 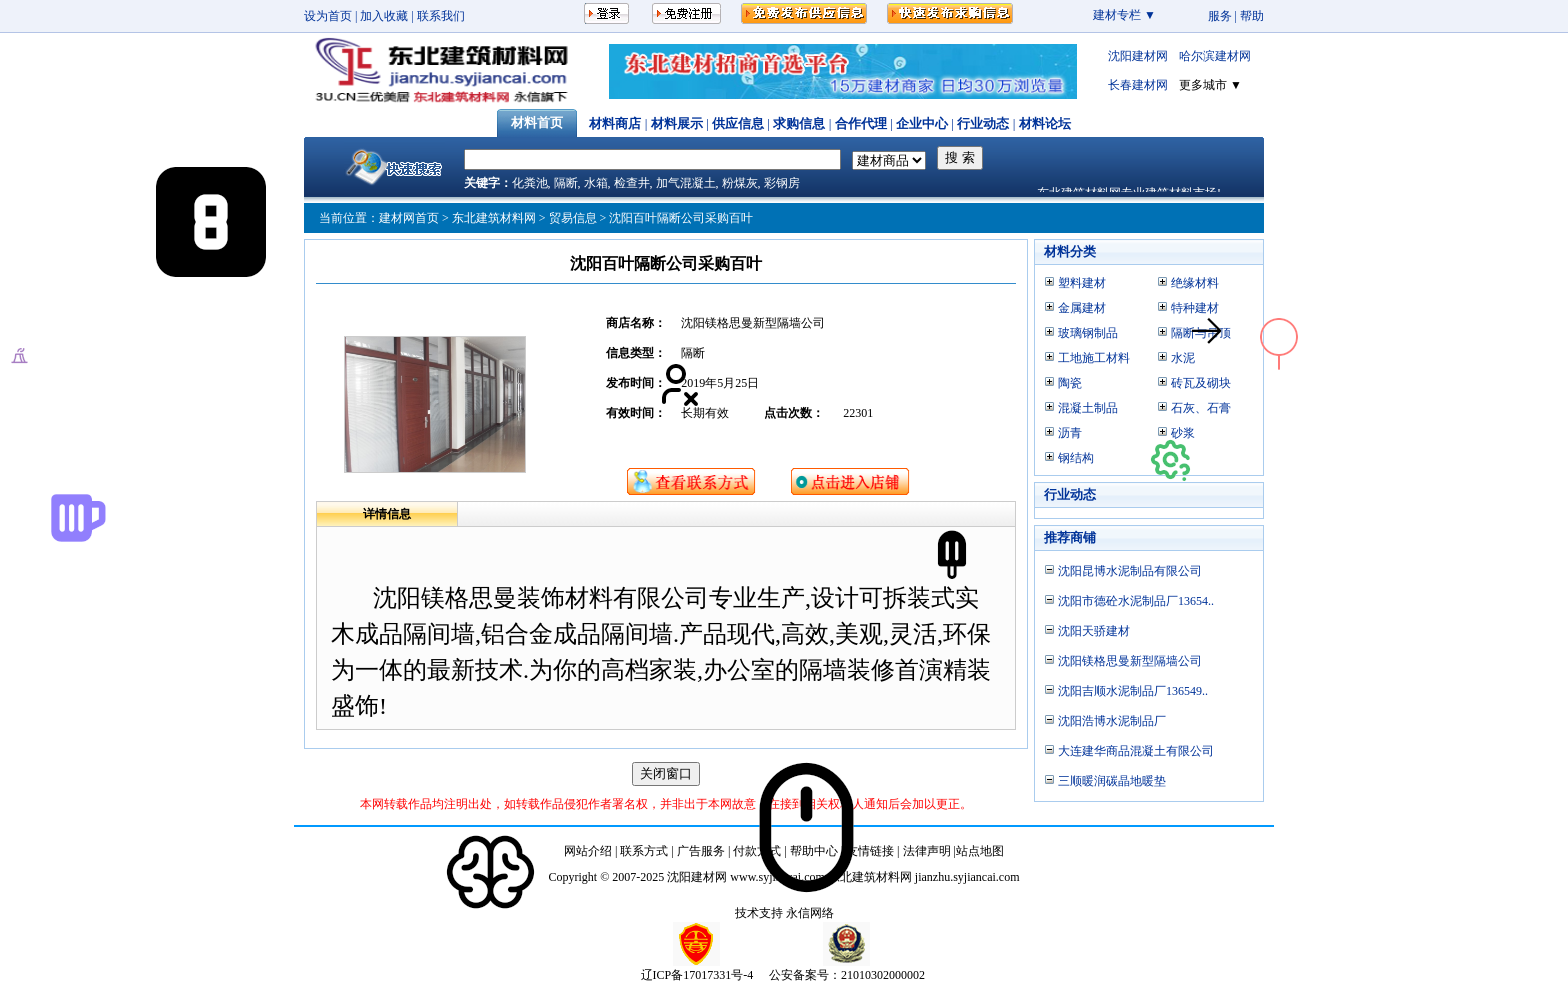 What do you see at coordinates (211, 222) in the screenshot?
I see `select page 8 or step 8 in a sequence` at bounding box center [211, 222].